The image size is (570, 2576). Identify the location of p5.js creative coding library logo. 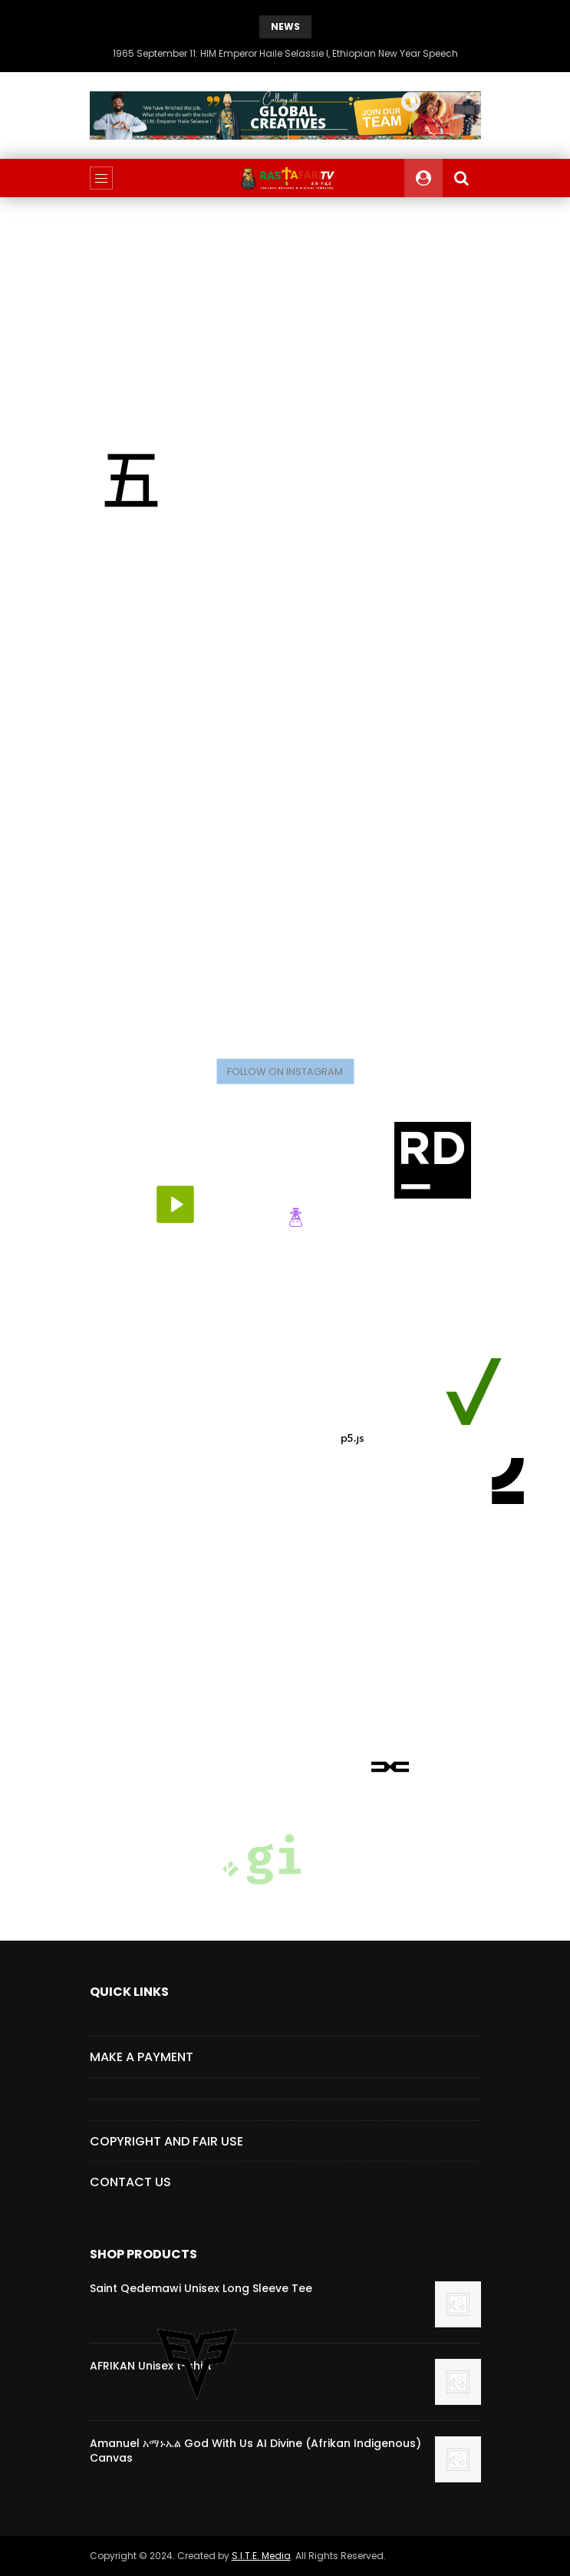
(352, 1439).